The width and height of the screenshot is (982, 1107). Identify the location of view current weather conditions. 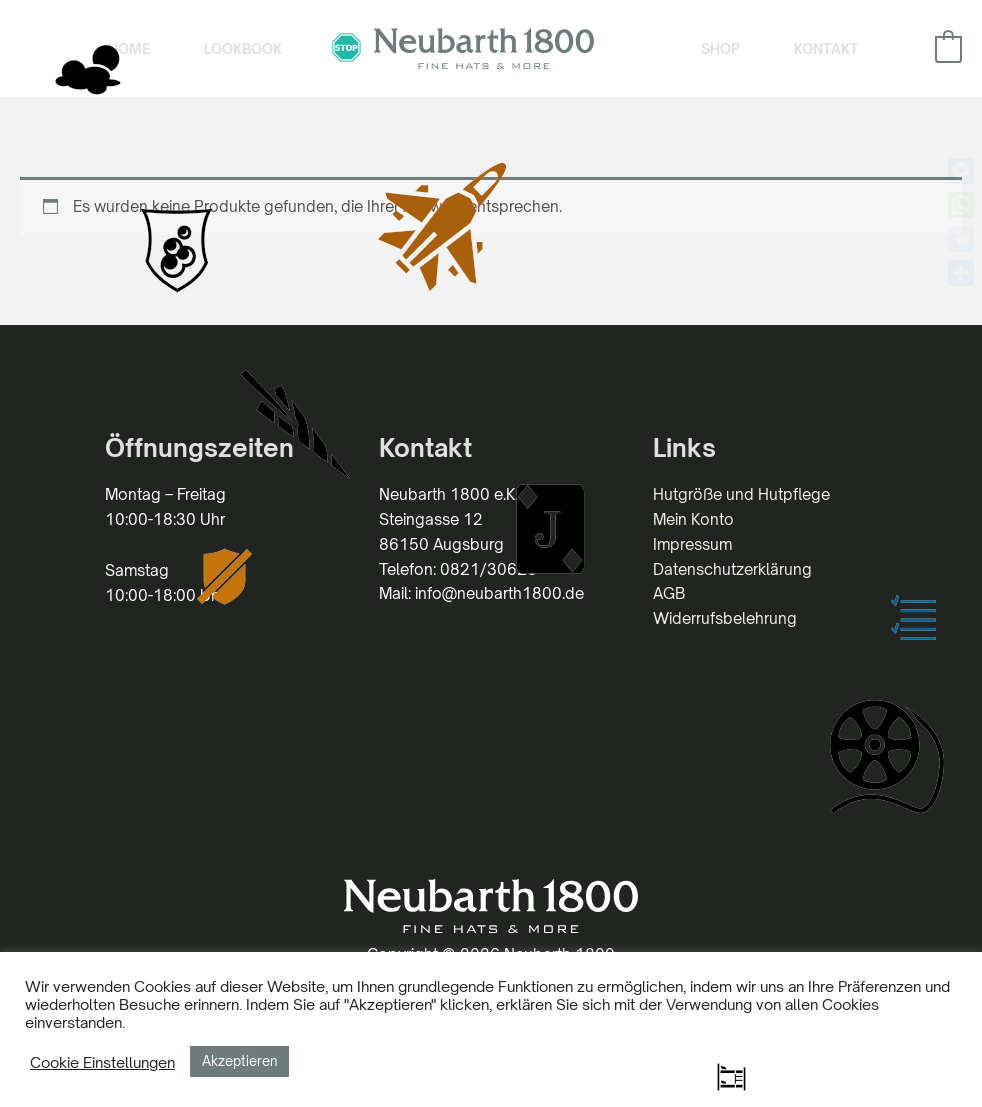
(88, 71).